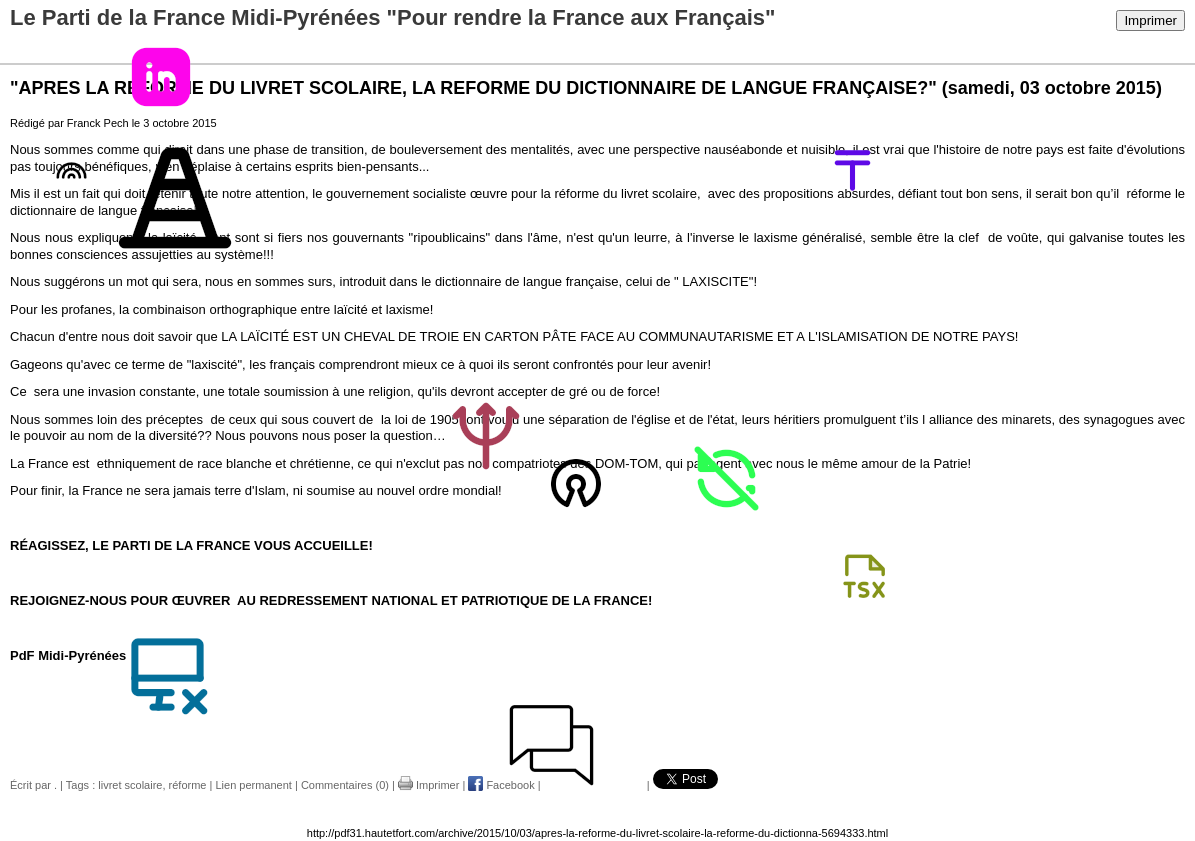  I want to click on disconnect or remove a desktop computer, so click(167, 674).